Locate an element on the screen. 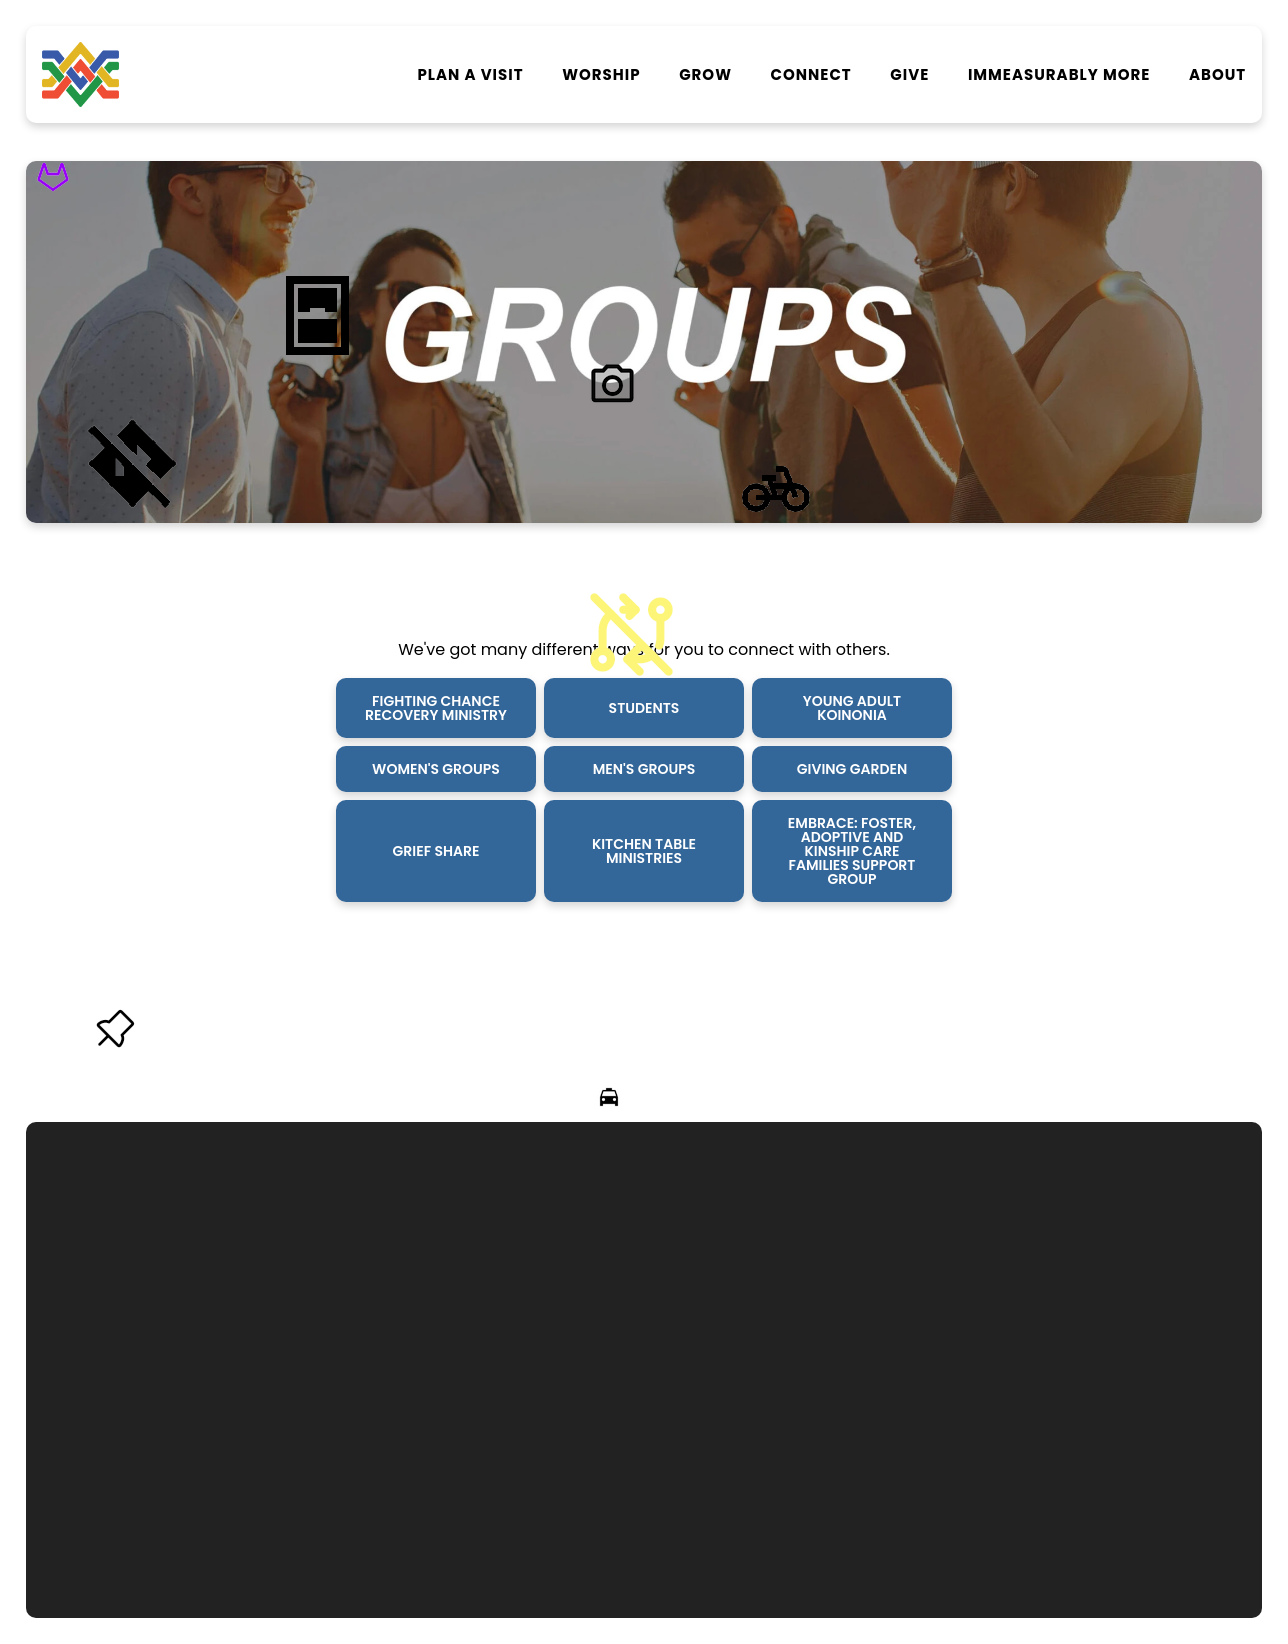 Image resolution: width=1288 pixels, height=1644 pixels. pin an item to keep it visible is located at coordinates (114, 1030).